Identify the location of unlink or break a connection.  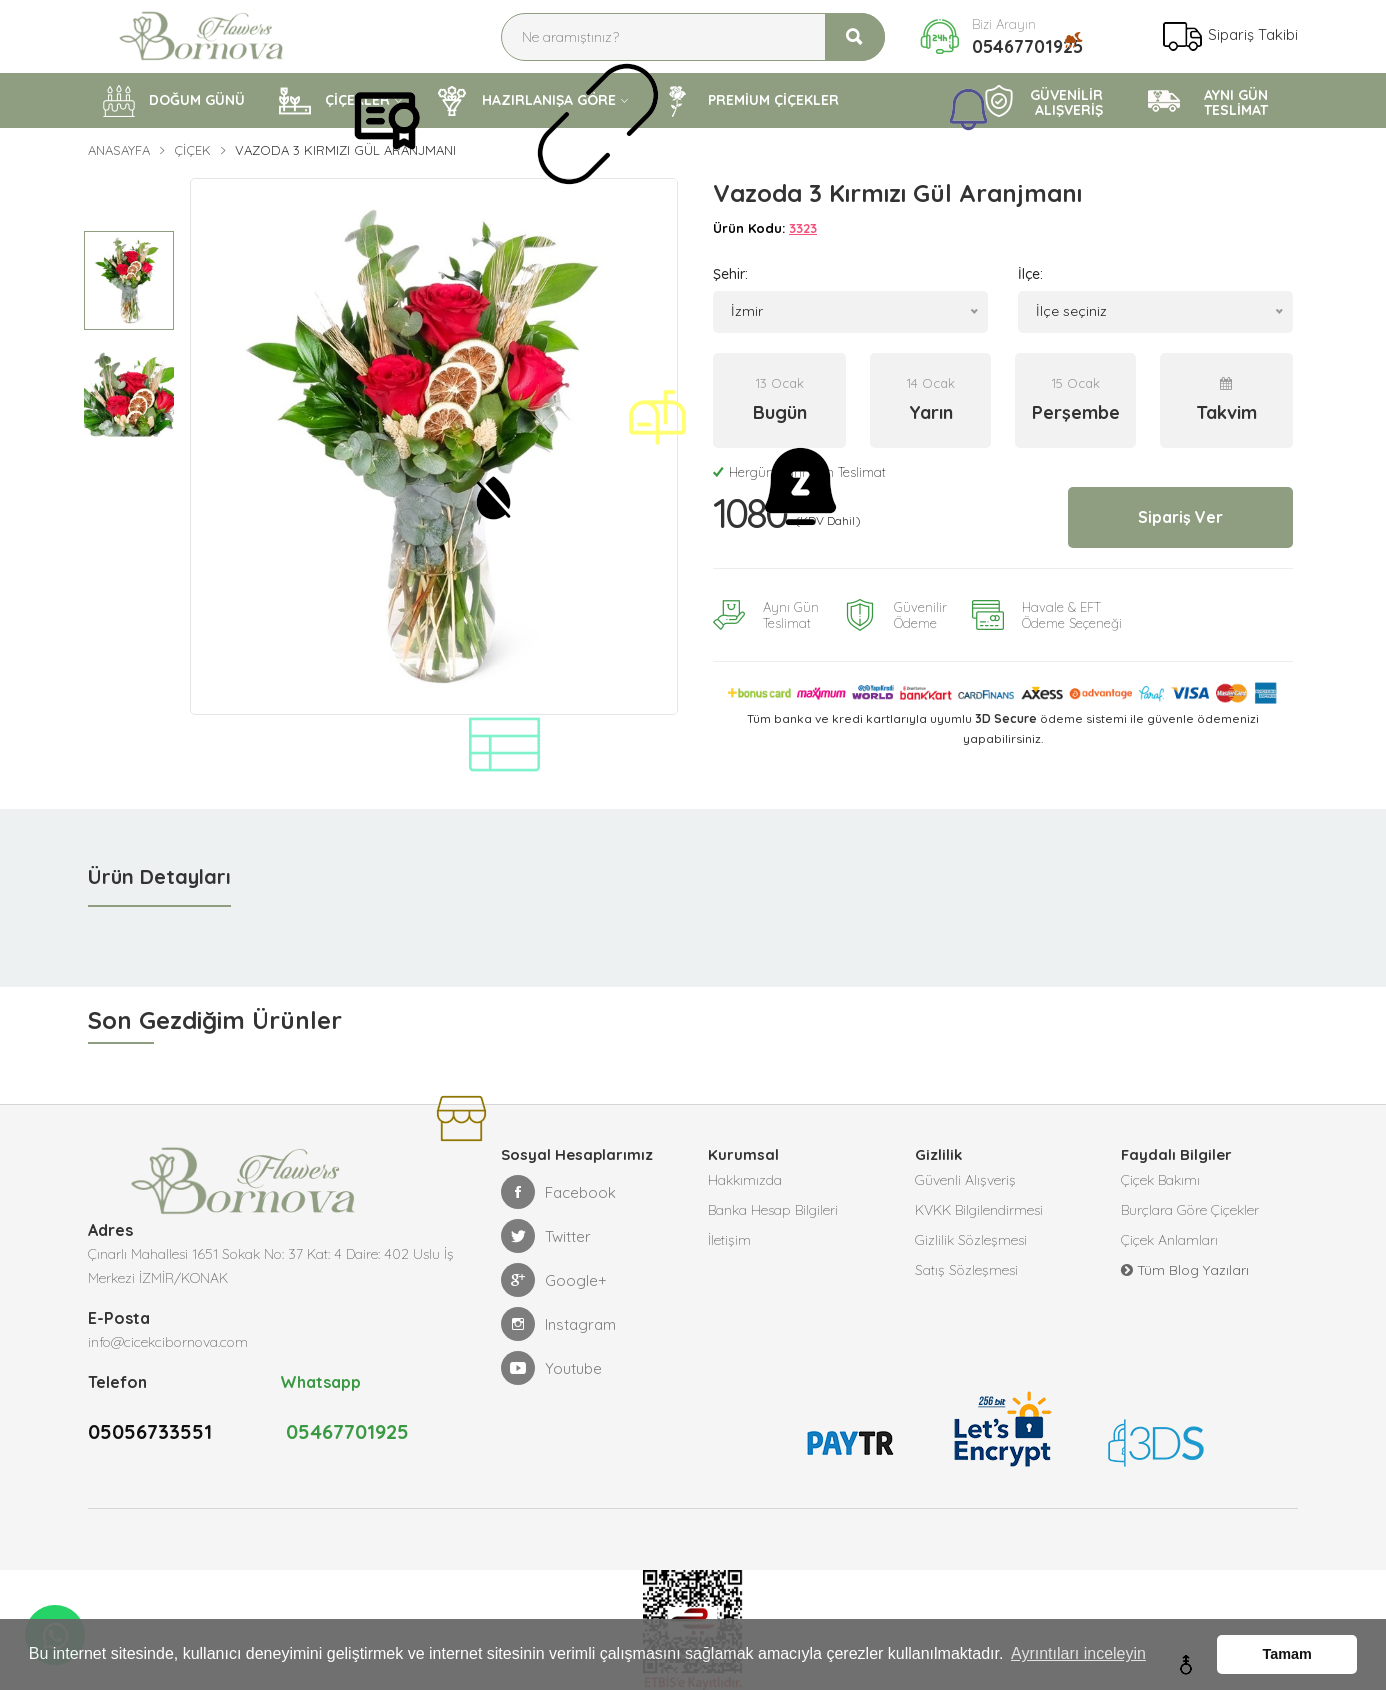
(598, 124).